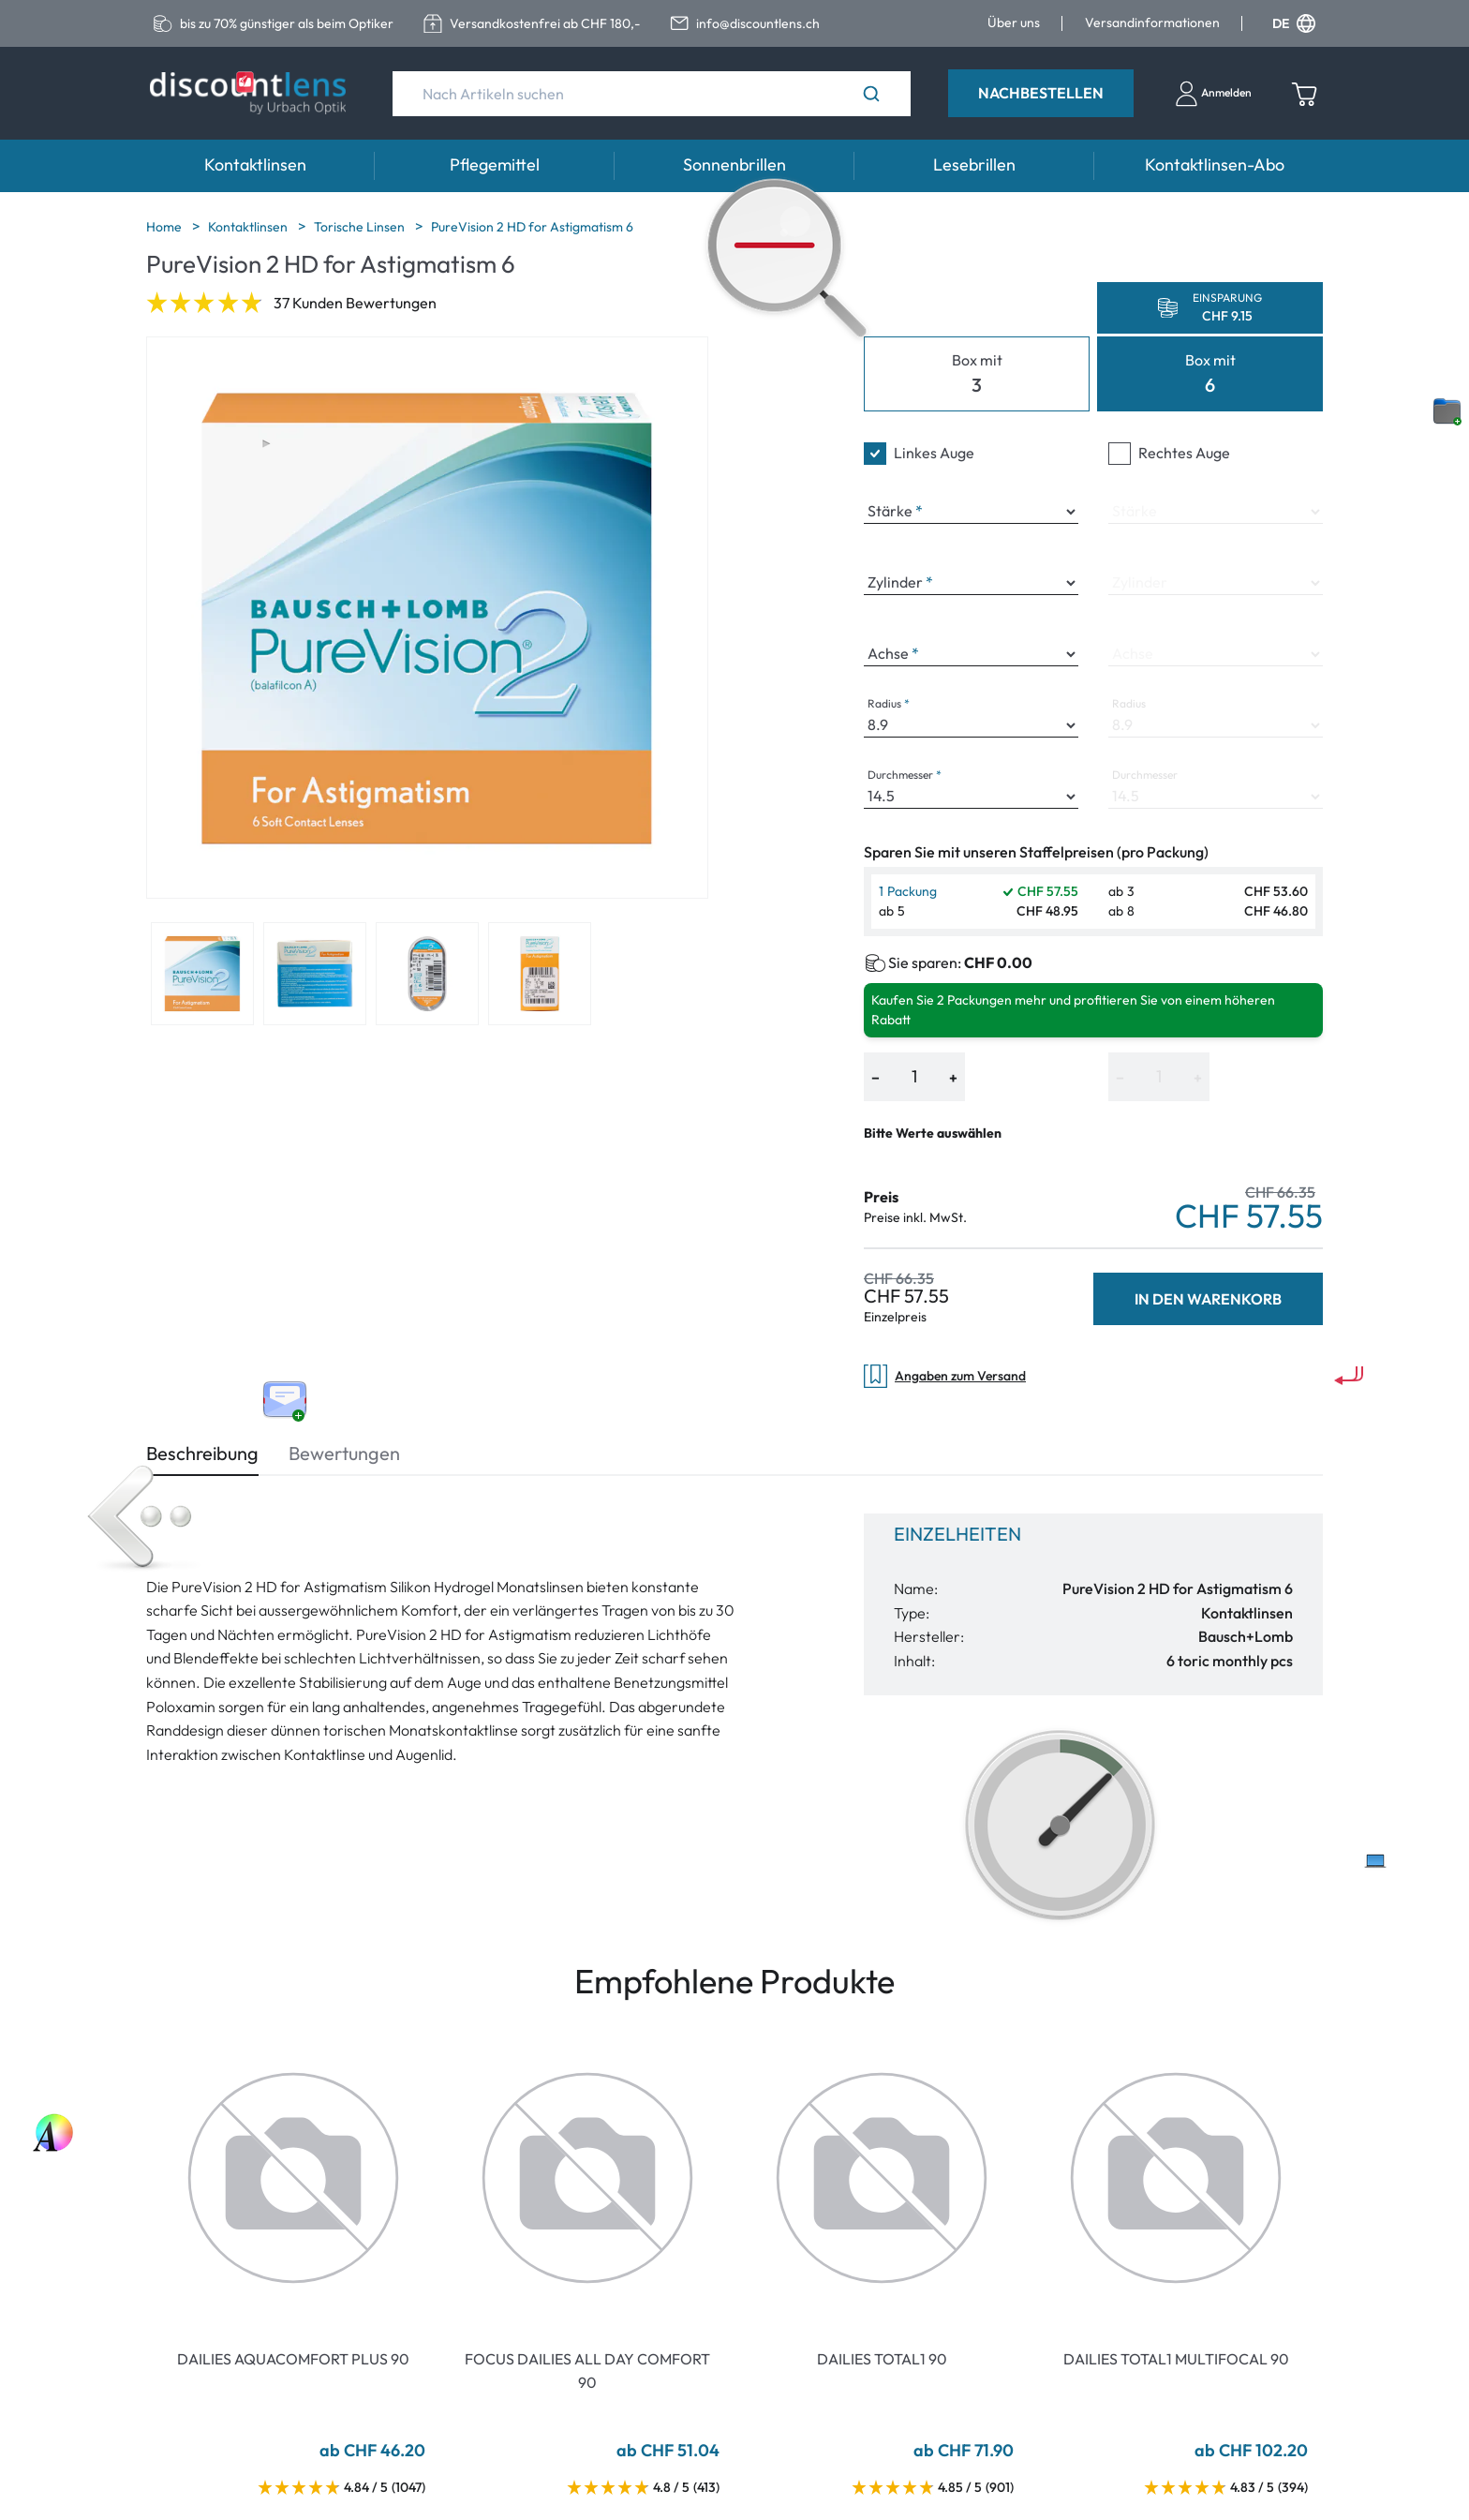 This screenshot has height=2520, width=1469. Describe the element at coordinates (1447, 410) in the screenshot. I see `create a new folder` at that location.